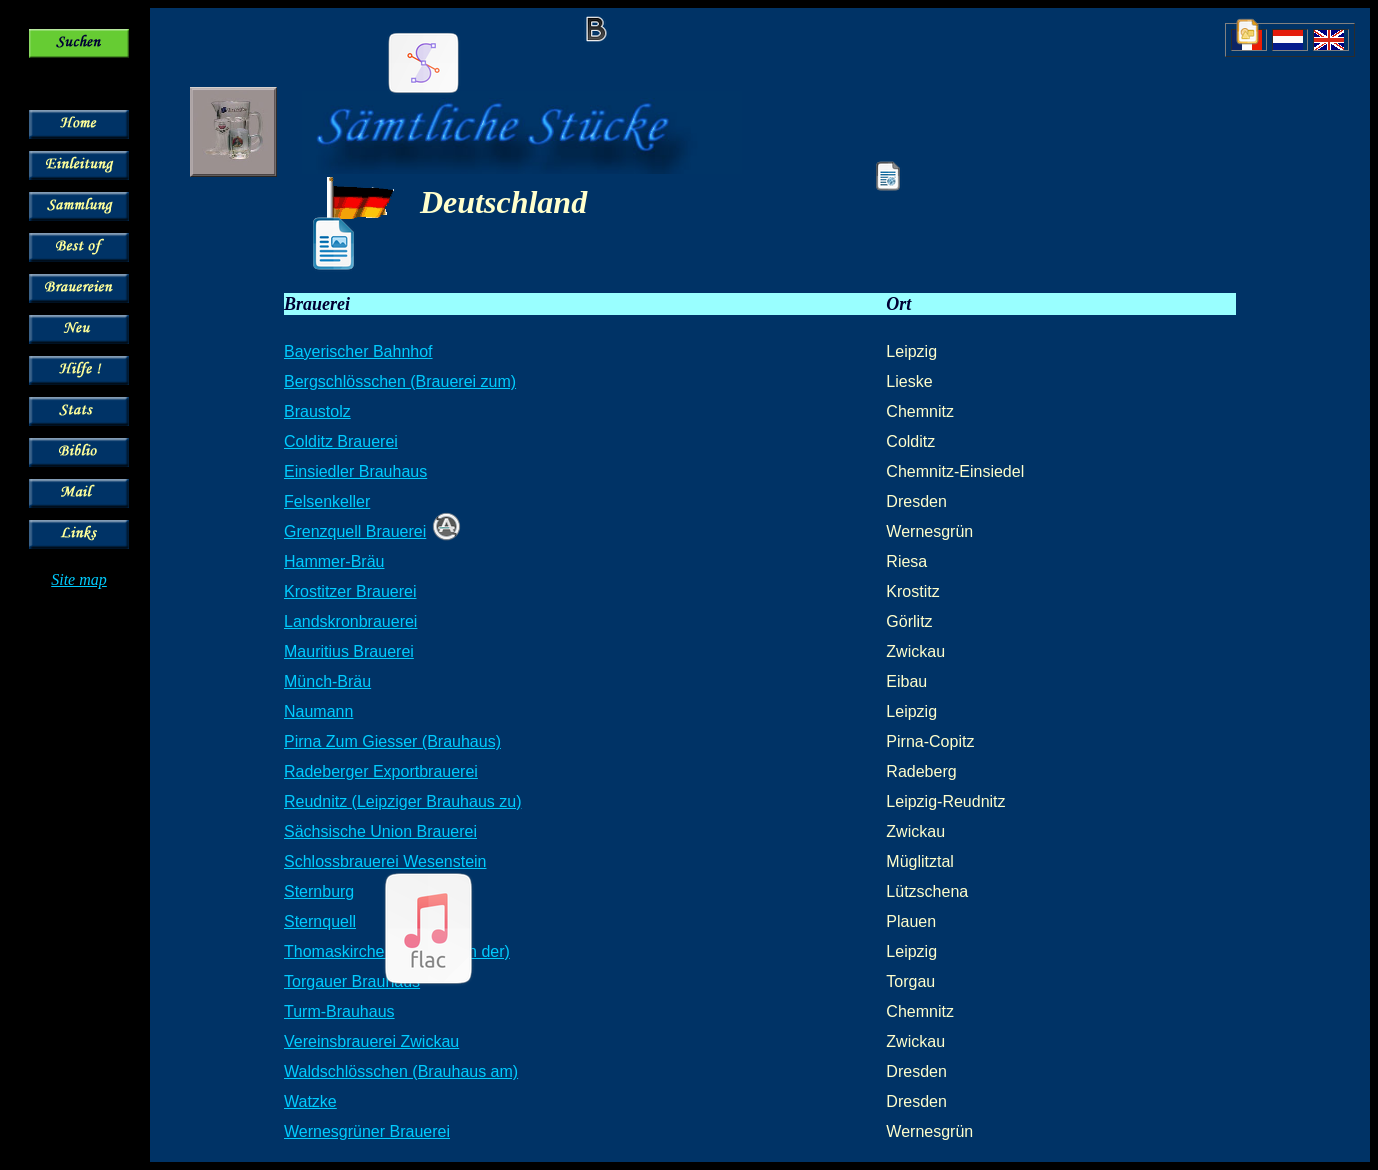  Describe the element at coordinates (1247, 31) in the screenshot. I see `open a vector graphics document` at that location.